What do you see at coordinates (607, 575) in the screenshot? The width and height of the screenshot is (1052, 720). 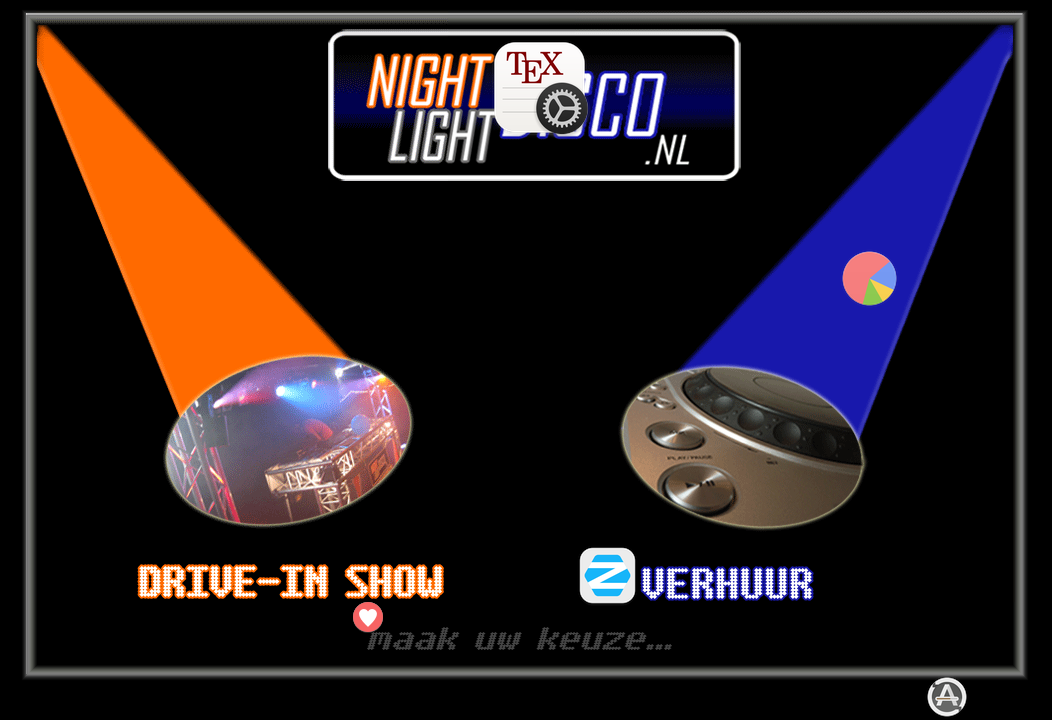 I see `open zorin os system settings or app launcher` at bounding box center [607, 575].